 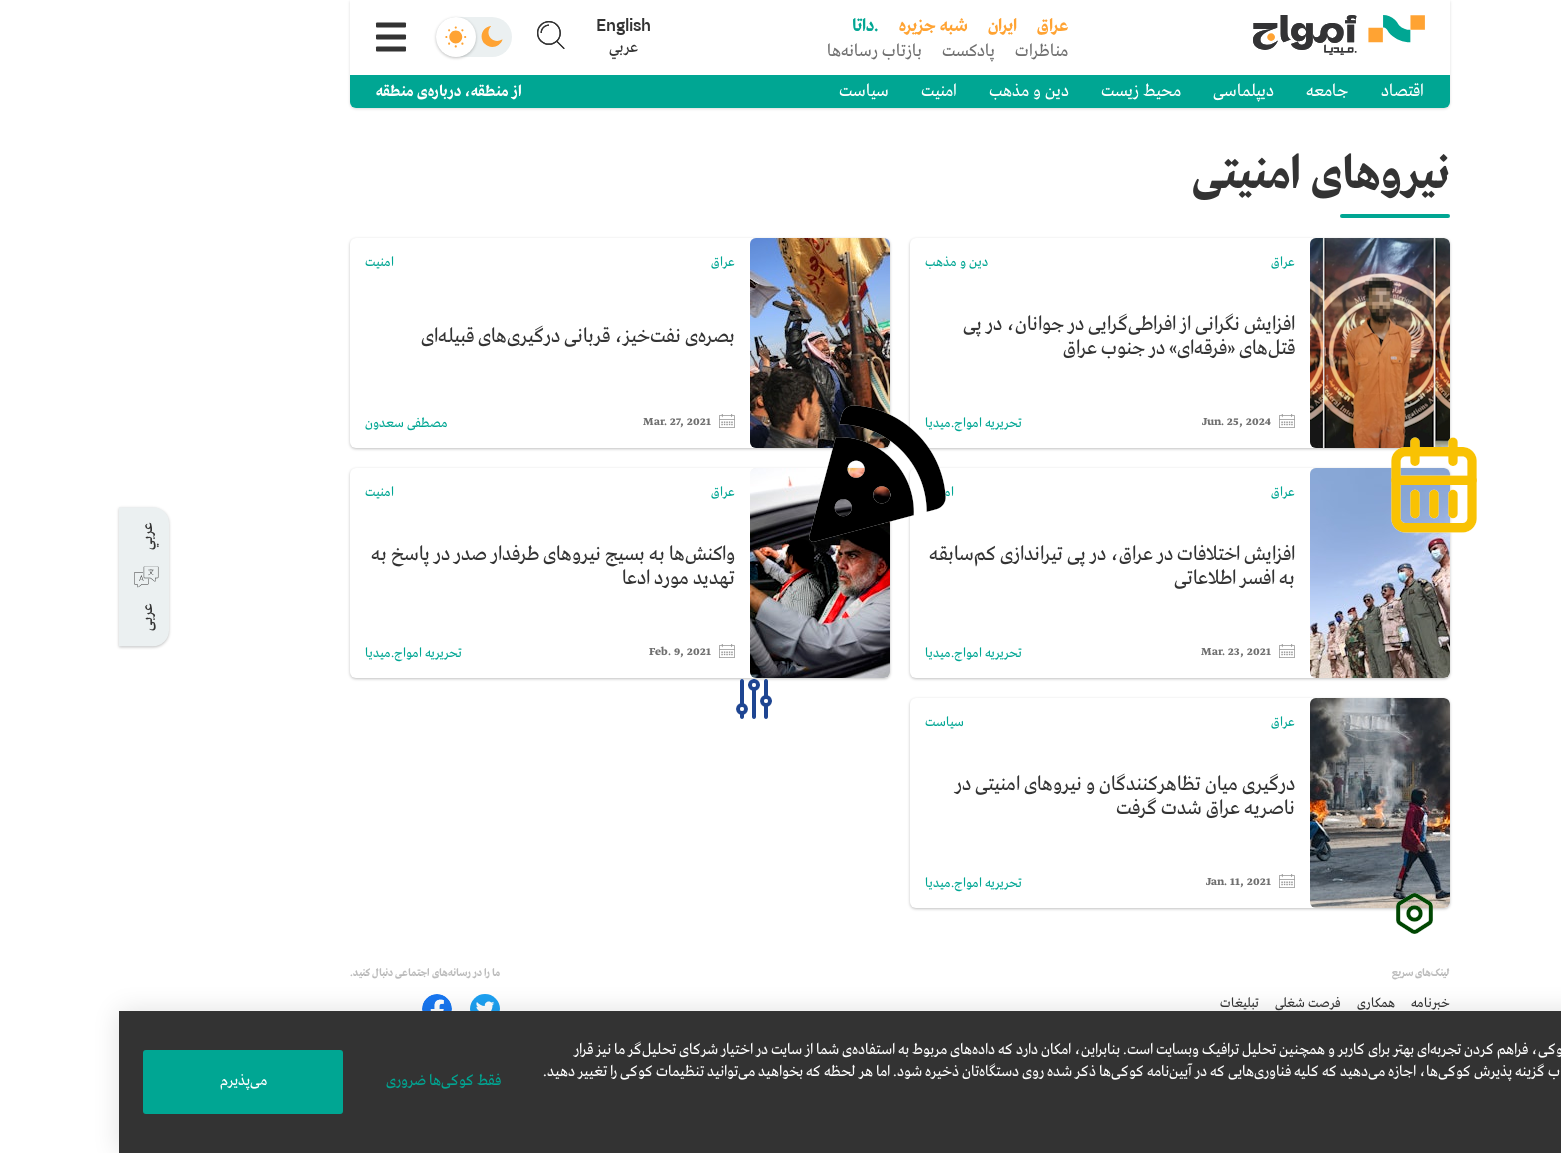 What do you see at coordinates (877, 473) in the screenshot?
I see `browse food delivery options` at bounding box center [877, 473].